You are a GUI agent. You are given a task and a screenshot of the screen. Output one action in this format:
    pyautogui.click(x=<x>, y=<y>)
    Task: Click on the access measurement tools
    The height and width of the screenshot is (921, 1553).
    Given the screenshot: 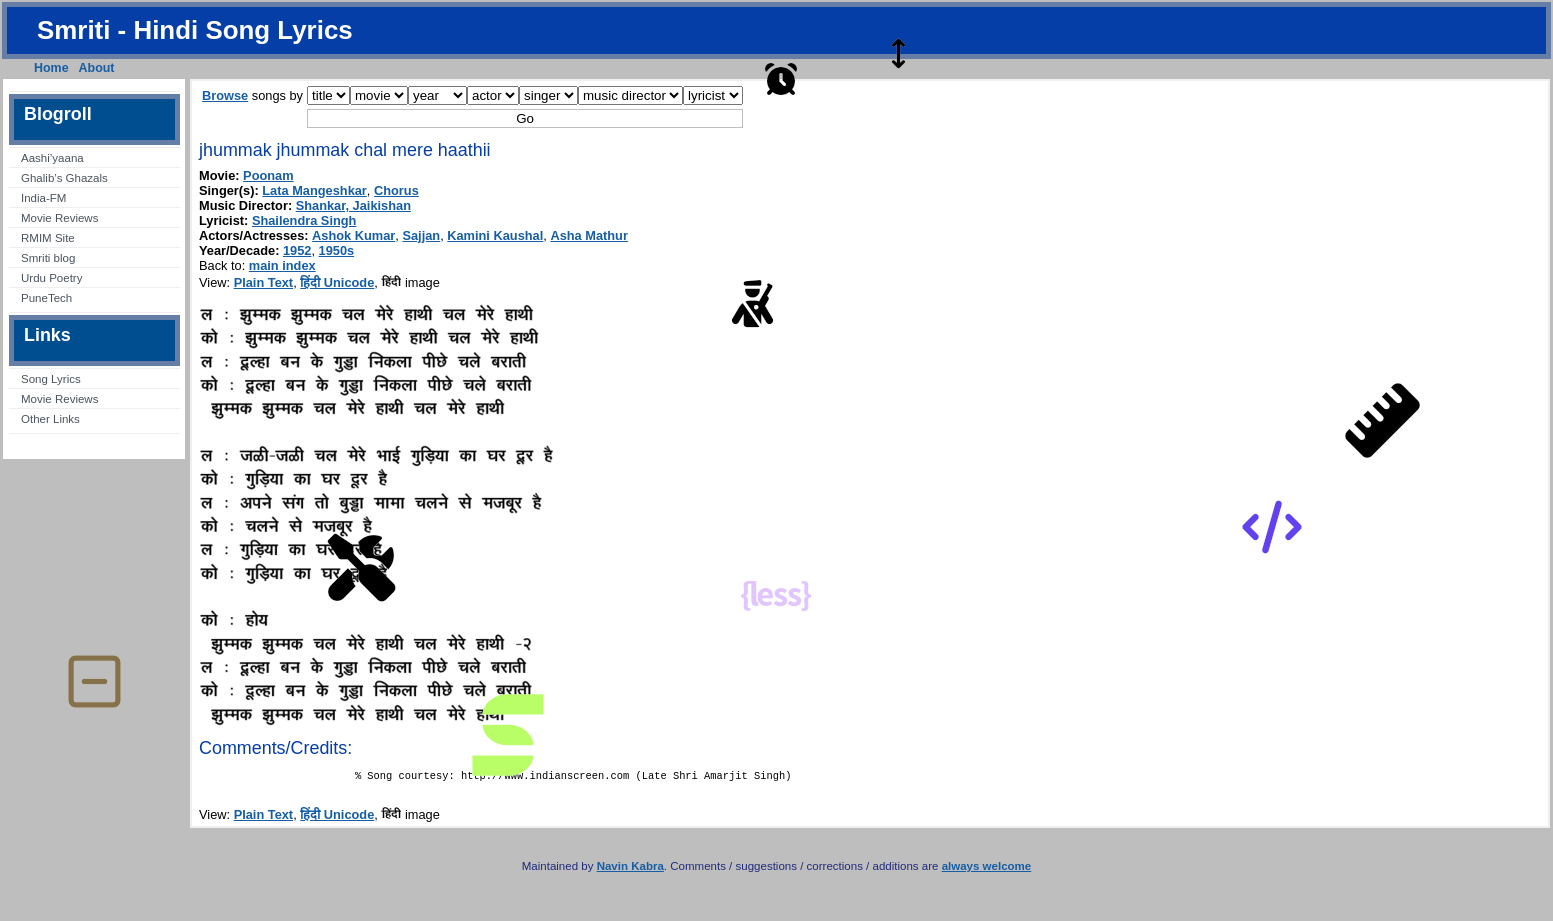 What is the action you would take?
    pyautogui.click(x=1382, y=420)
    